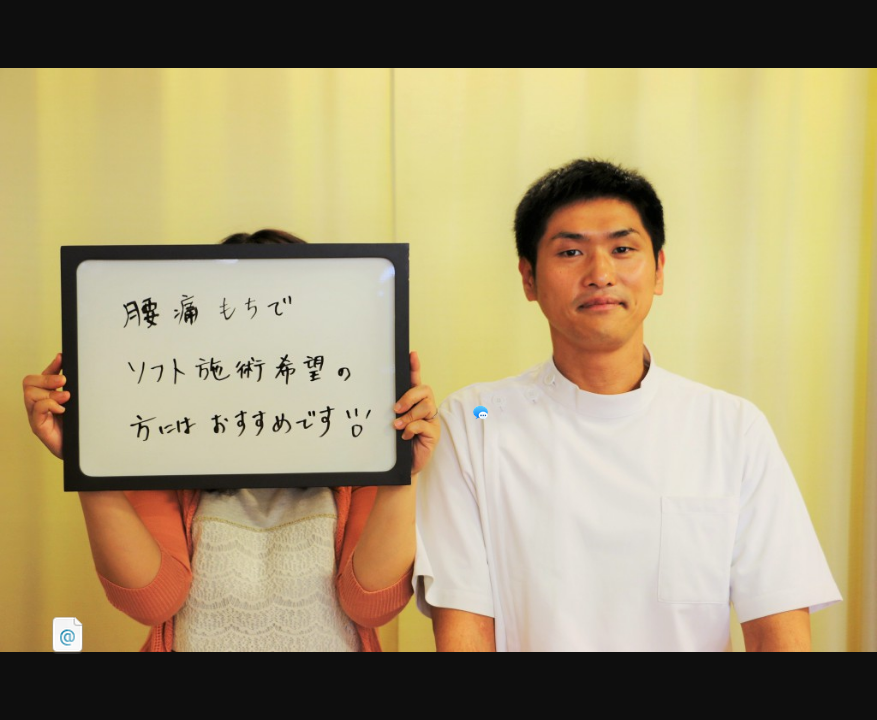  What do you see at coordinates (480, 412) in the screenshot?
I see `open messages preferences or settings` at bounding box center [480, 412].